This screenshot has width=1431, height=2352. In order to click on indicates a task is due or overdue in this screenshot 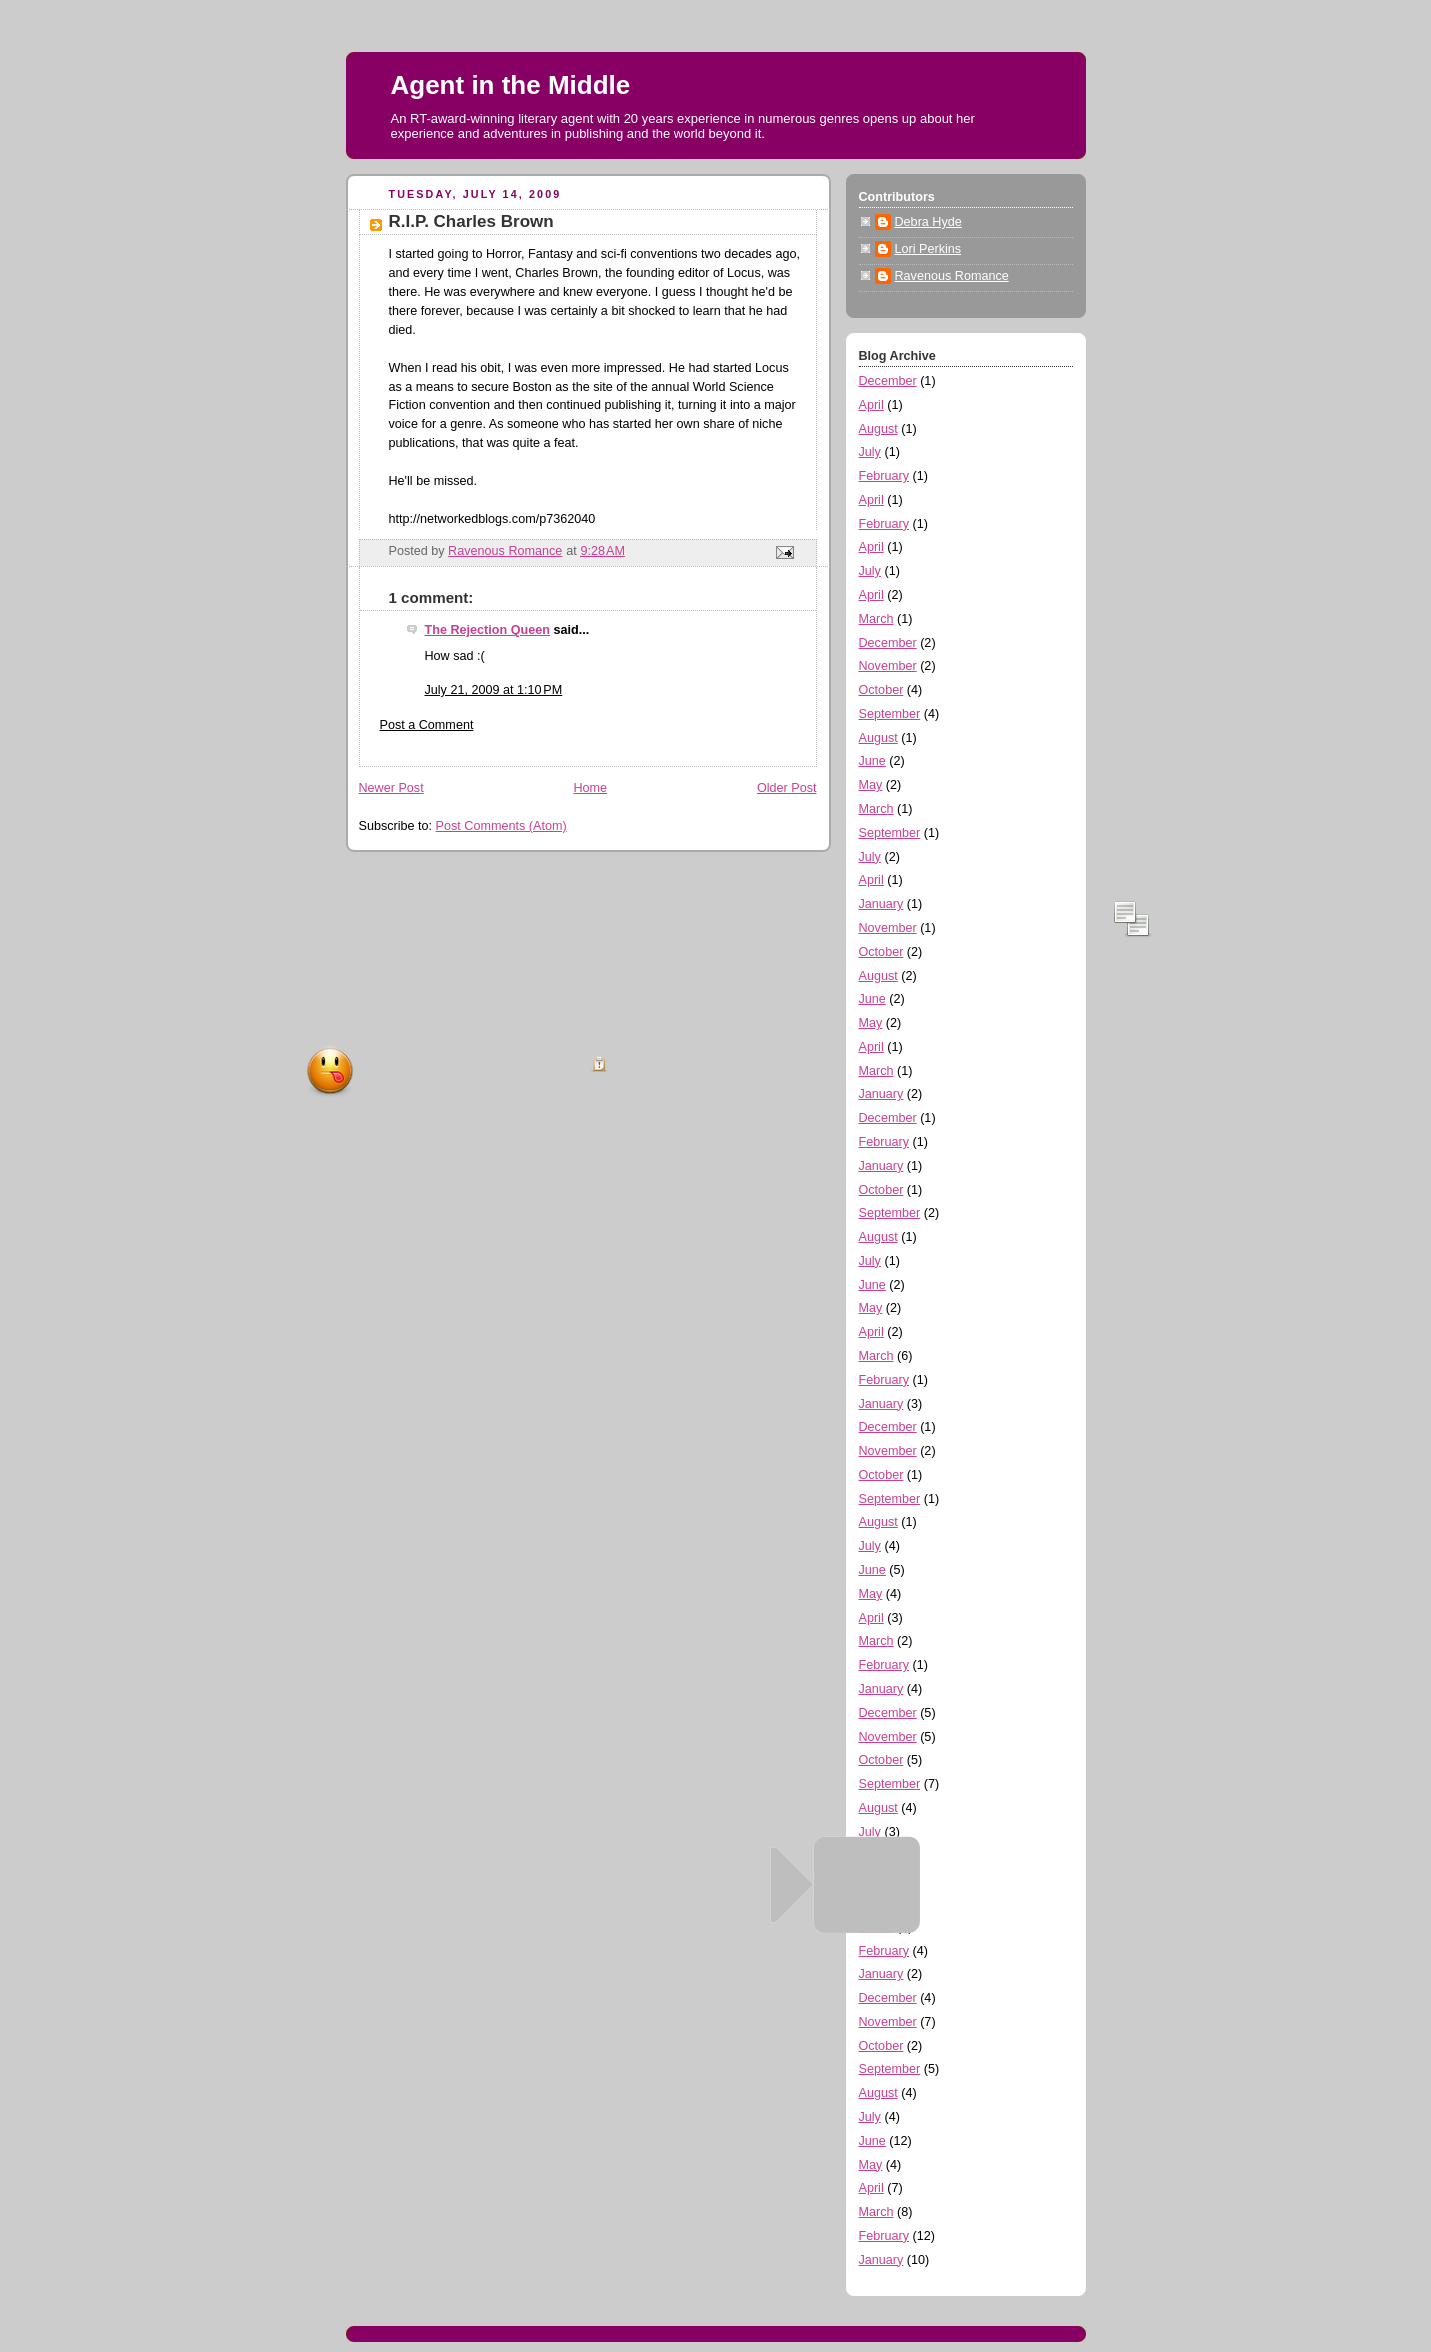, I will do `click(599, 1064)`.